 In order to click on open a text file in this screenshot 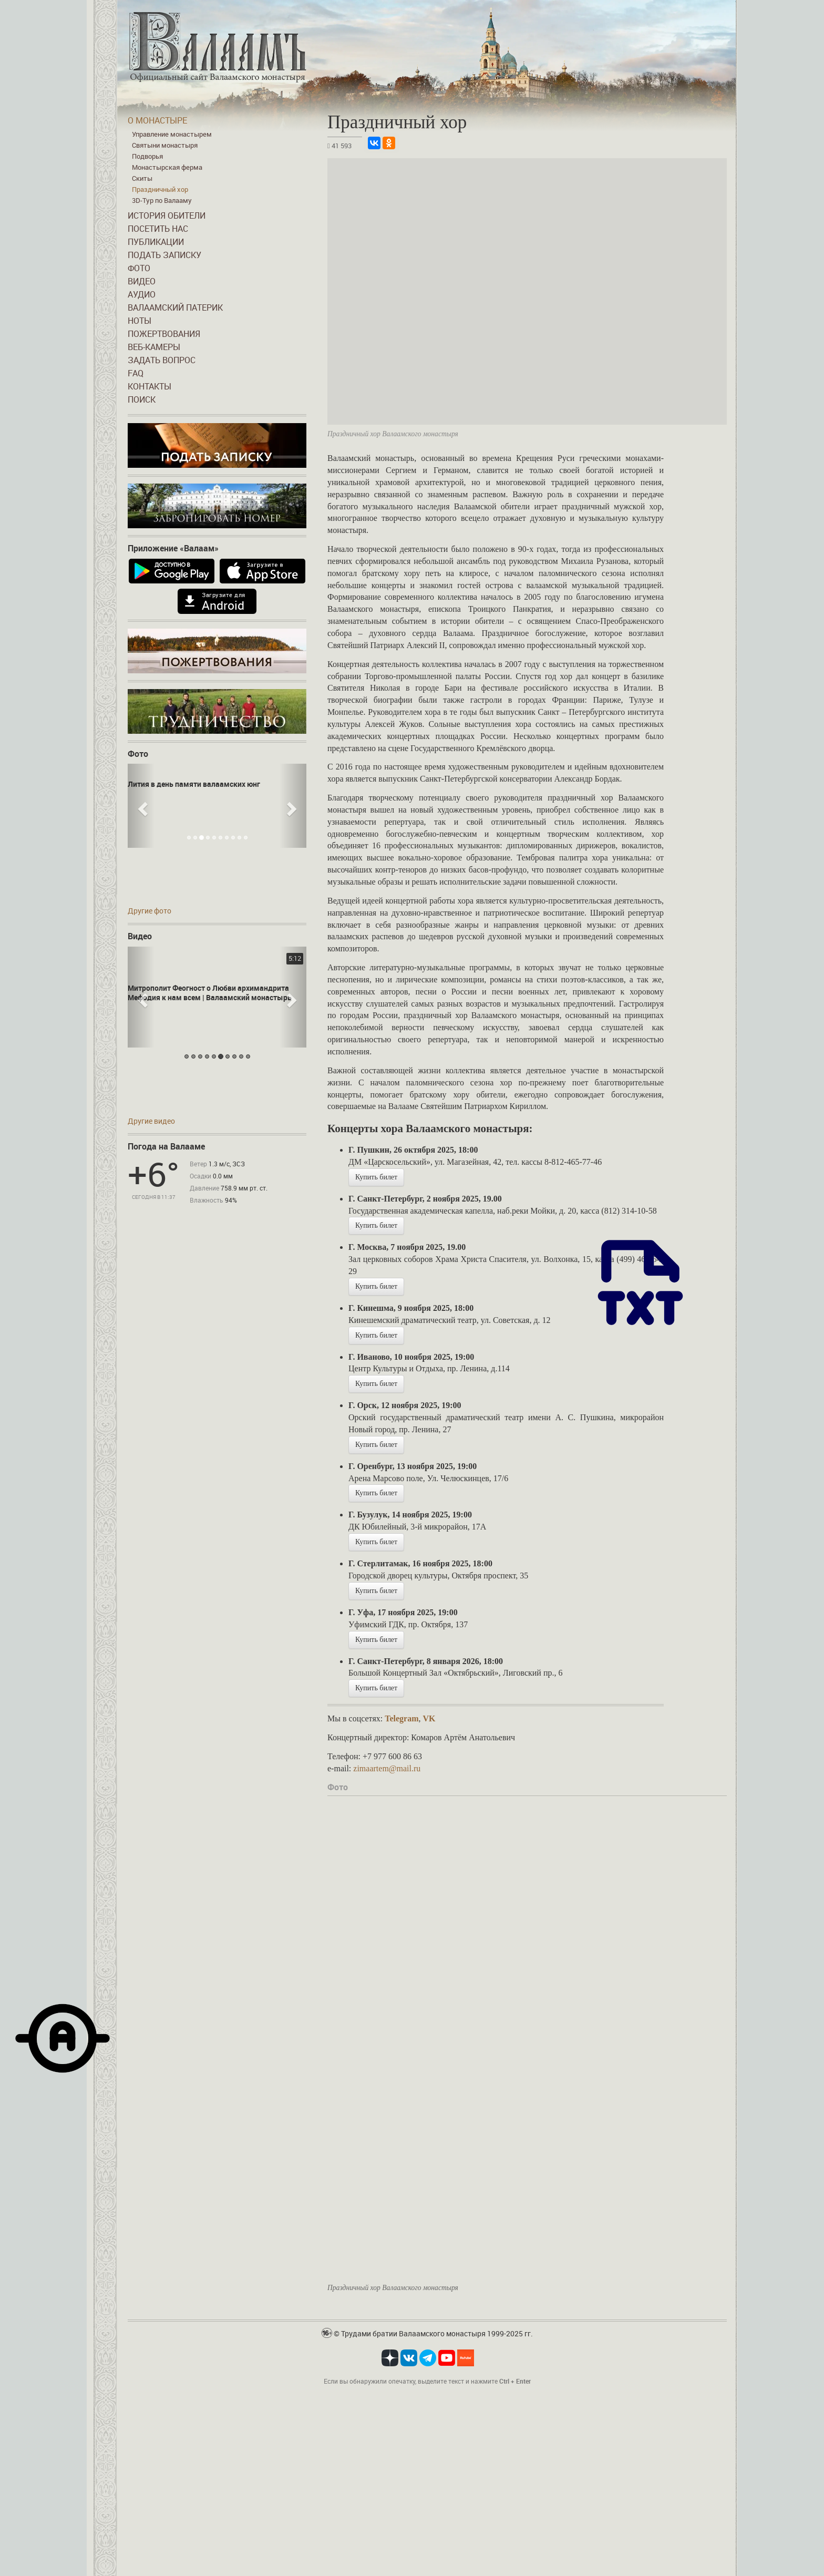, I will do `click(640, 1286)`.